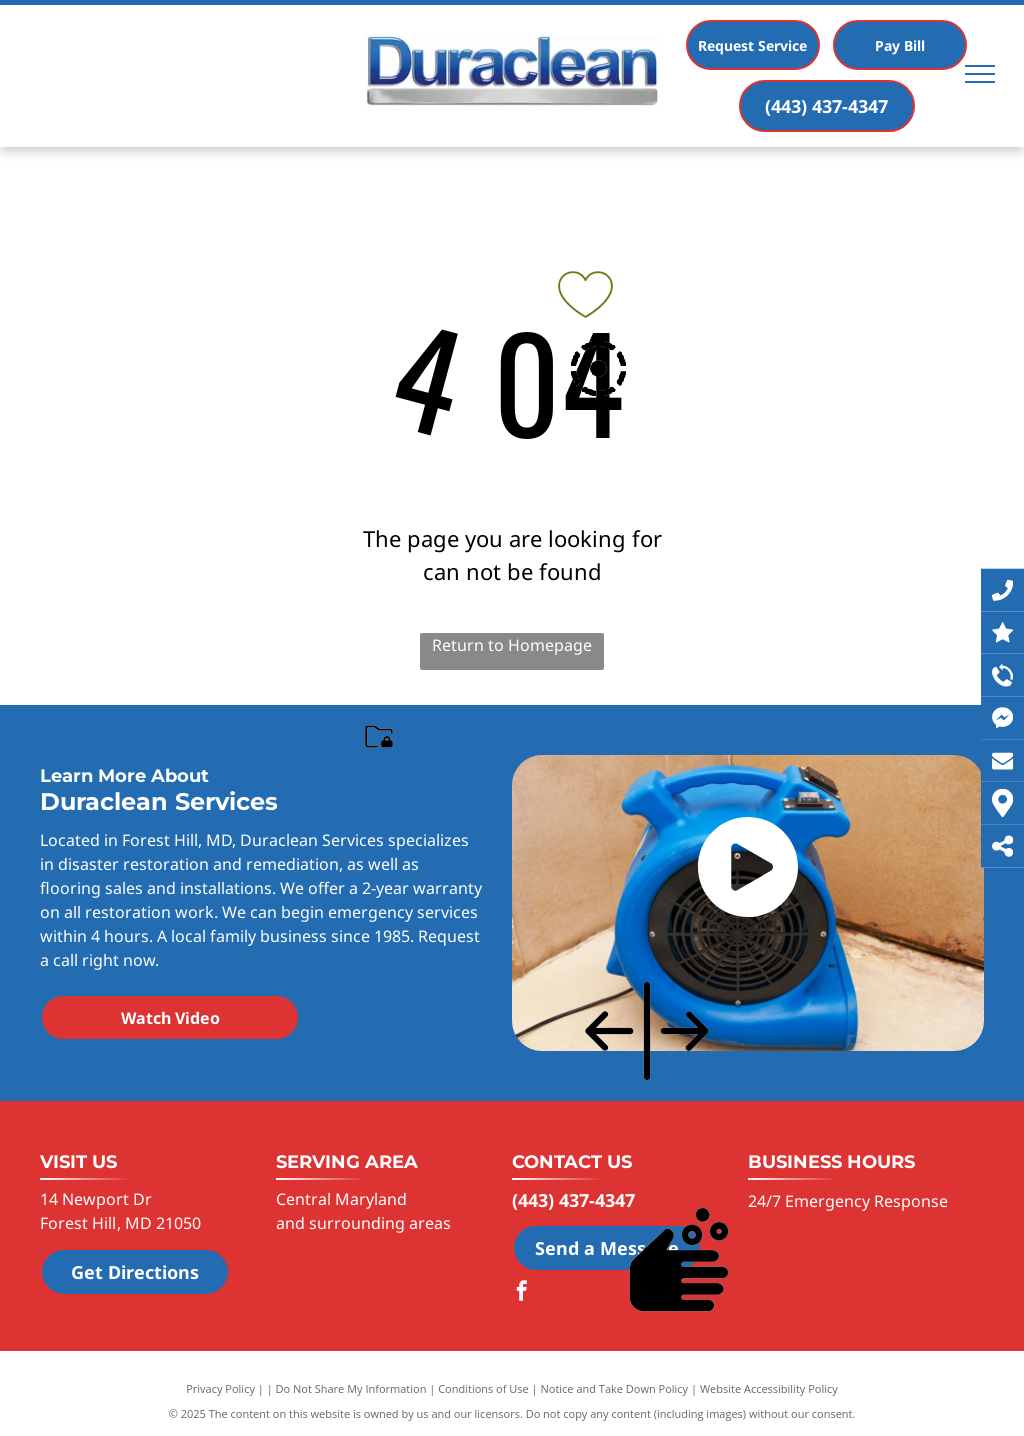 This screenshot has width=1024, height=1436. What do you see at coordinates (598, 368) in the screenshot?
I see `apply tilt-shift blur effect to photo` at bounding box center [598, 368].